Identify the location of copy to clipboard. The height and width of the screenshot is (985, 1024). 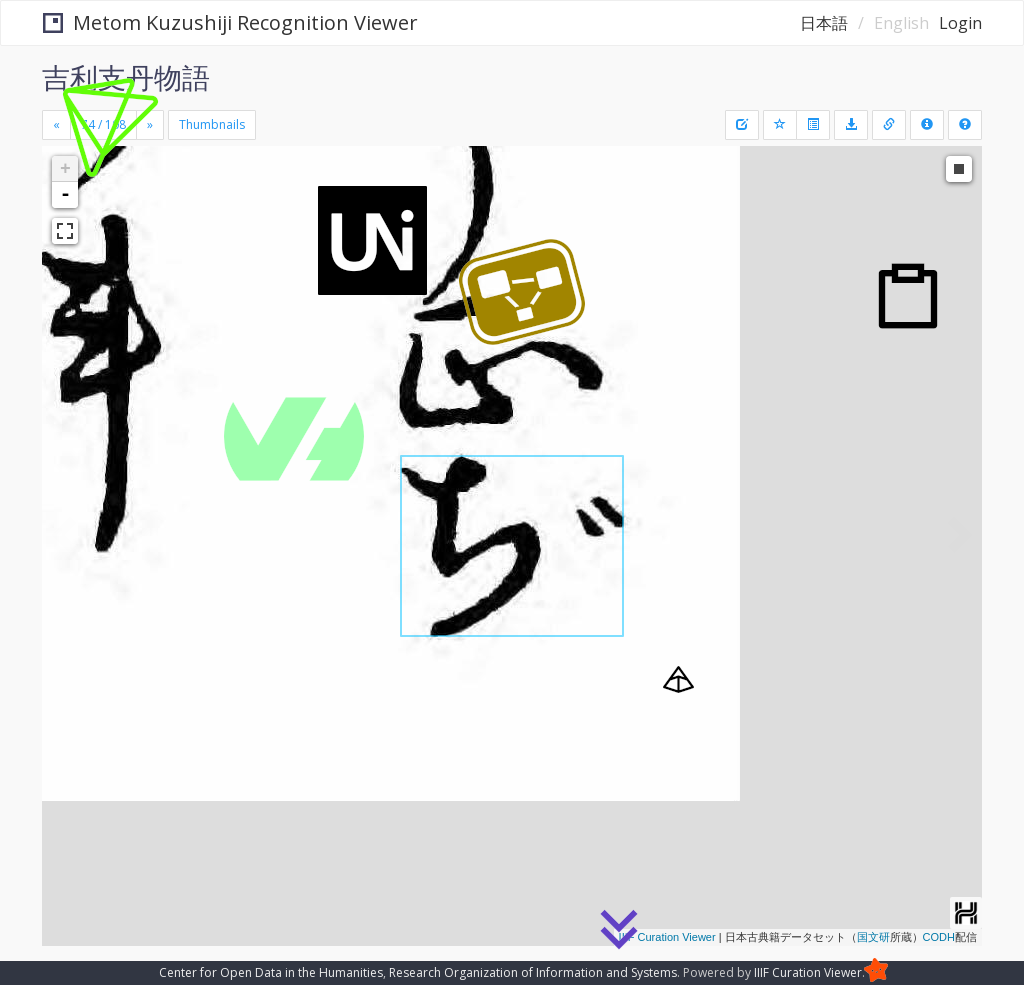
(908, 296).